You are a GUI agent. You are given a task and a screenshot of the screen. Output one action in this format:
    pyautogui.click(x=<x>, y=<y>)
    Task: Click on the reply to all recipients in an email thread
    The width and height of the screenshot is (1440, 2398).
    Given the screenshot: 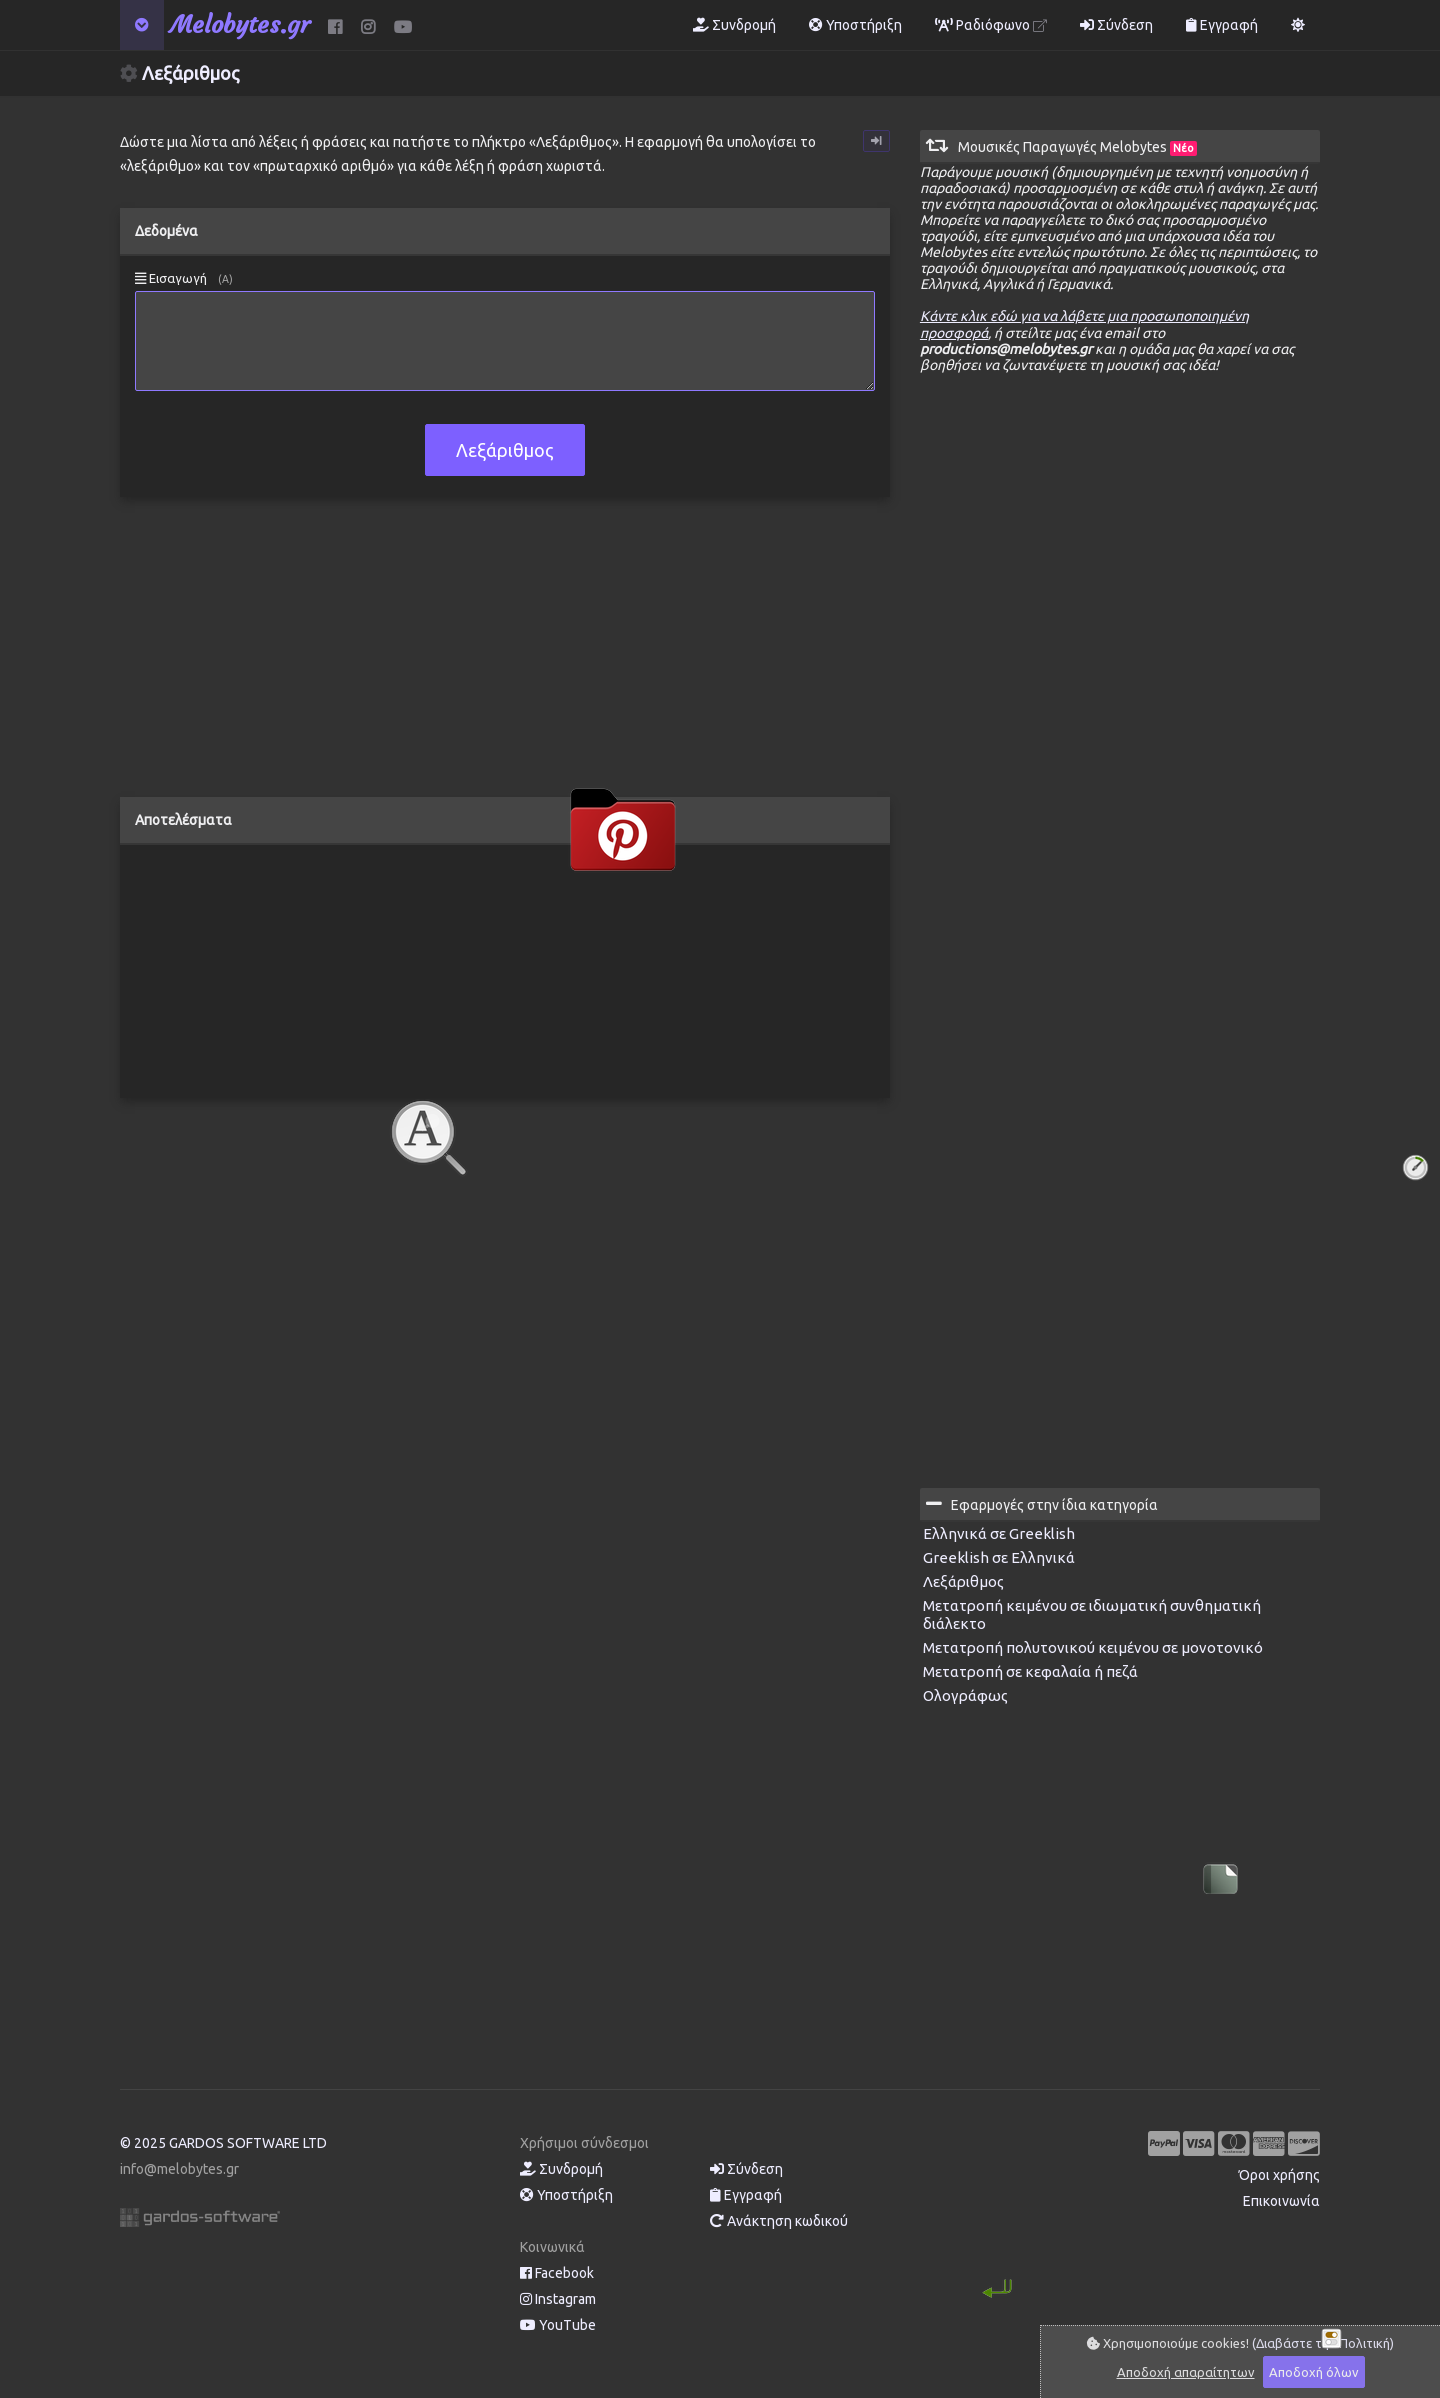 What is the action you would take?
    pyautogui.click(x=996, y=2288)
    